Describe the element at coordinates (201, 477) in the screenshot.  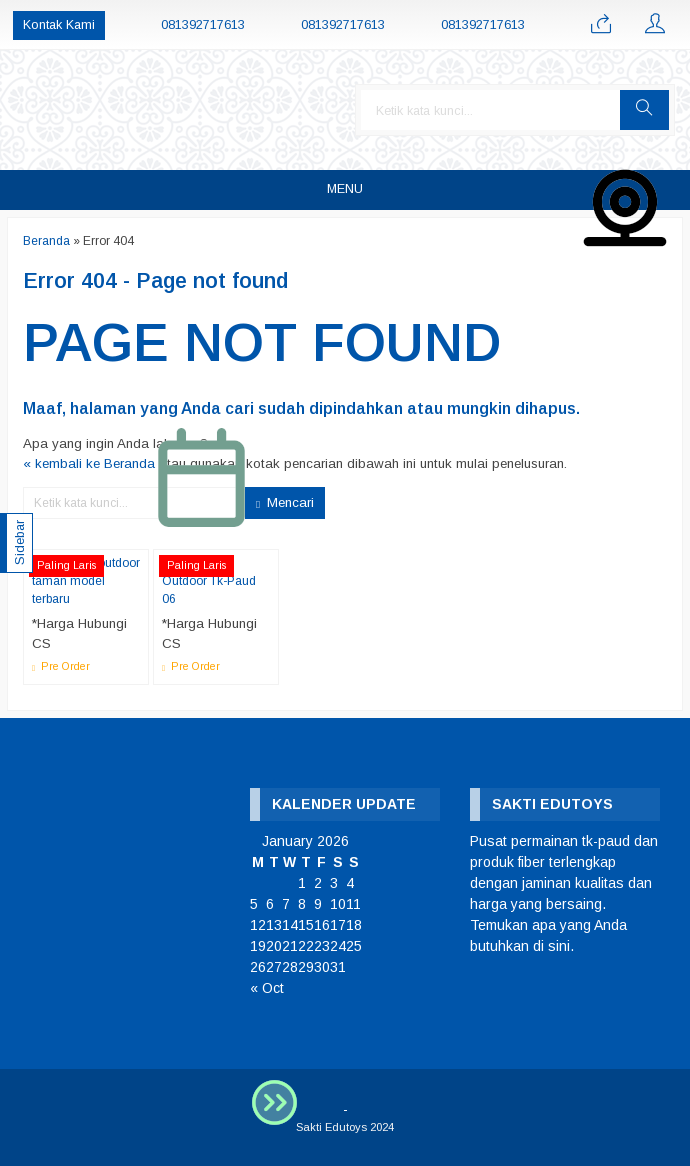
I see `view calendar or scheduled events` at that location.